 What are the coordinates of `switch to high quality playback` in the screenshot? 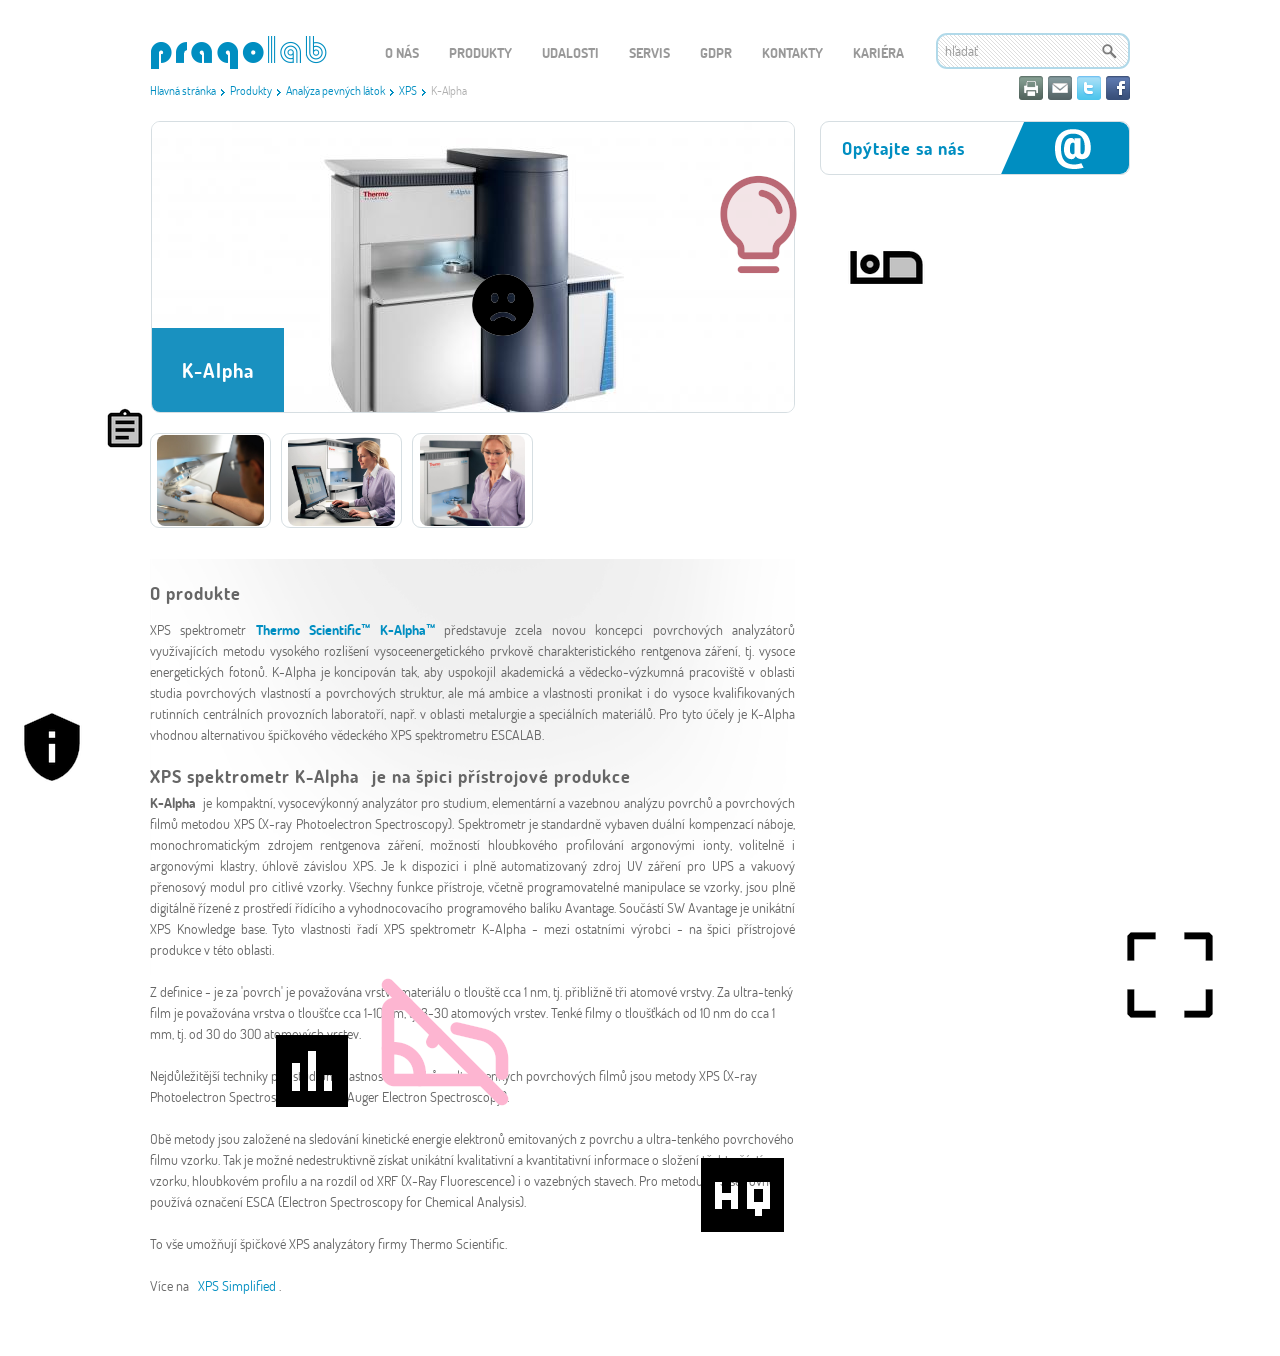 It's located at (742, 1195).